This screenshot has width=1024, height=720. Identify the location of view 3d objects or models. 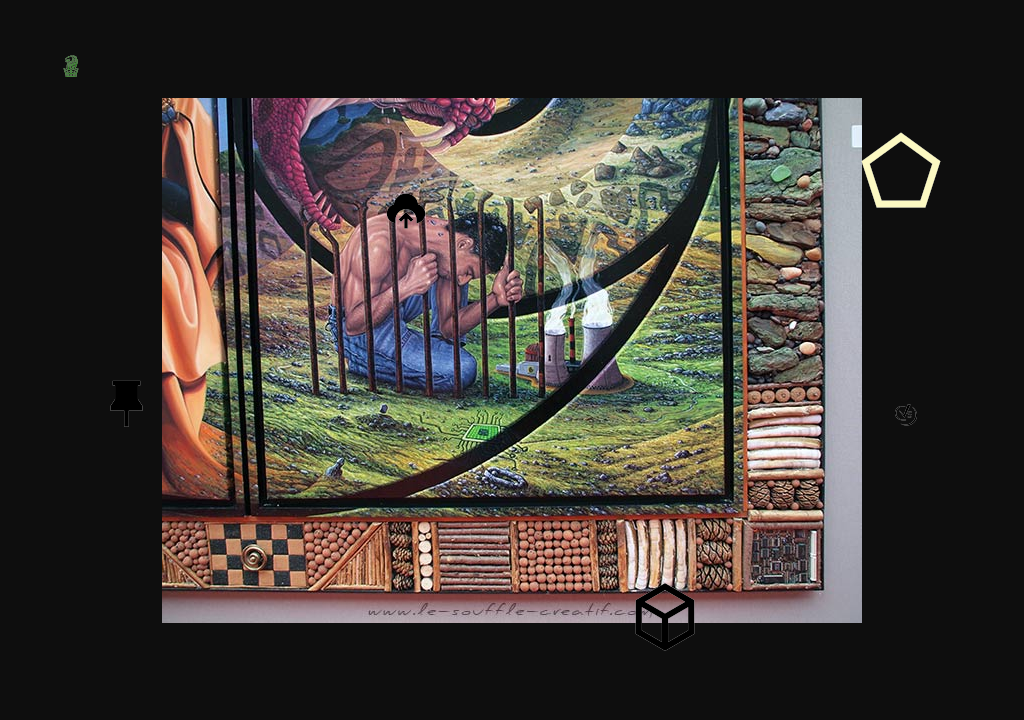
(665, 617).